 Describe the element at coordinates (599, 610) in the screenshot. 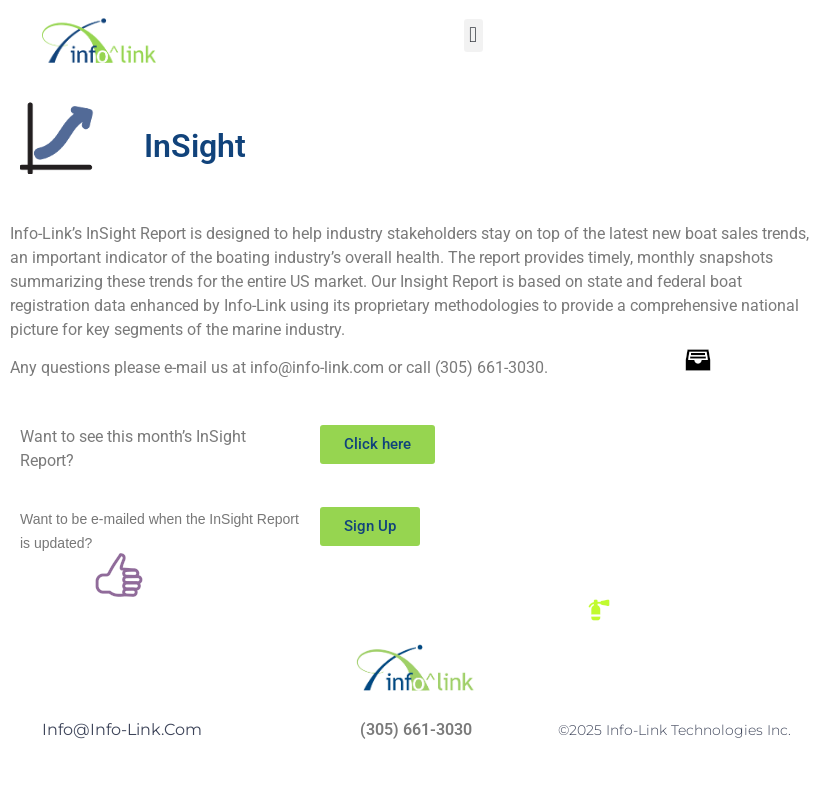

I see `fire safety equipment indicator` at that location.